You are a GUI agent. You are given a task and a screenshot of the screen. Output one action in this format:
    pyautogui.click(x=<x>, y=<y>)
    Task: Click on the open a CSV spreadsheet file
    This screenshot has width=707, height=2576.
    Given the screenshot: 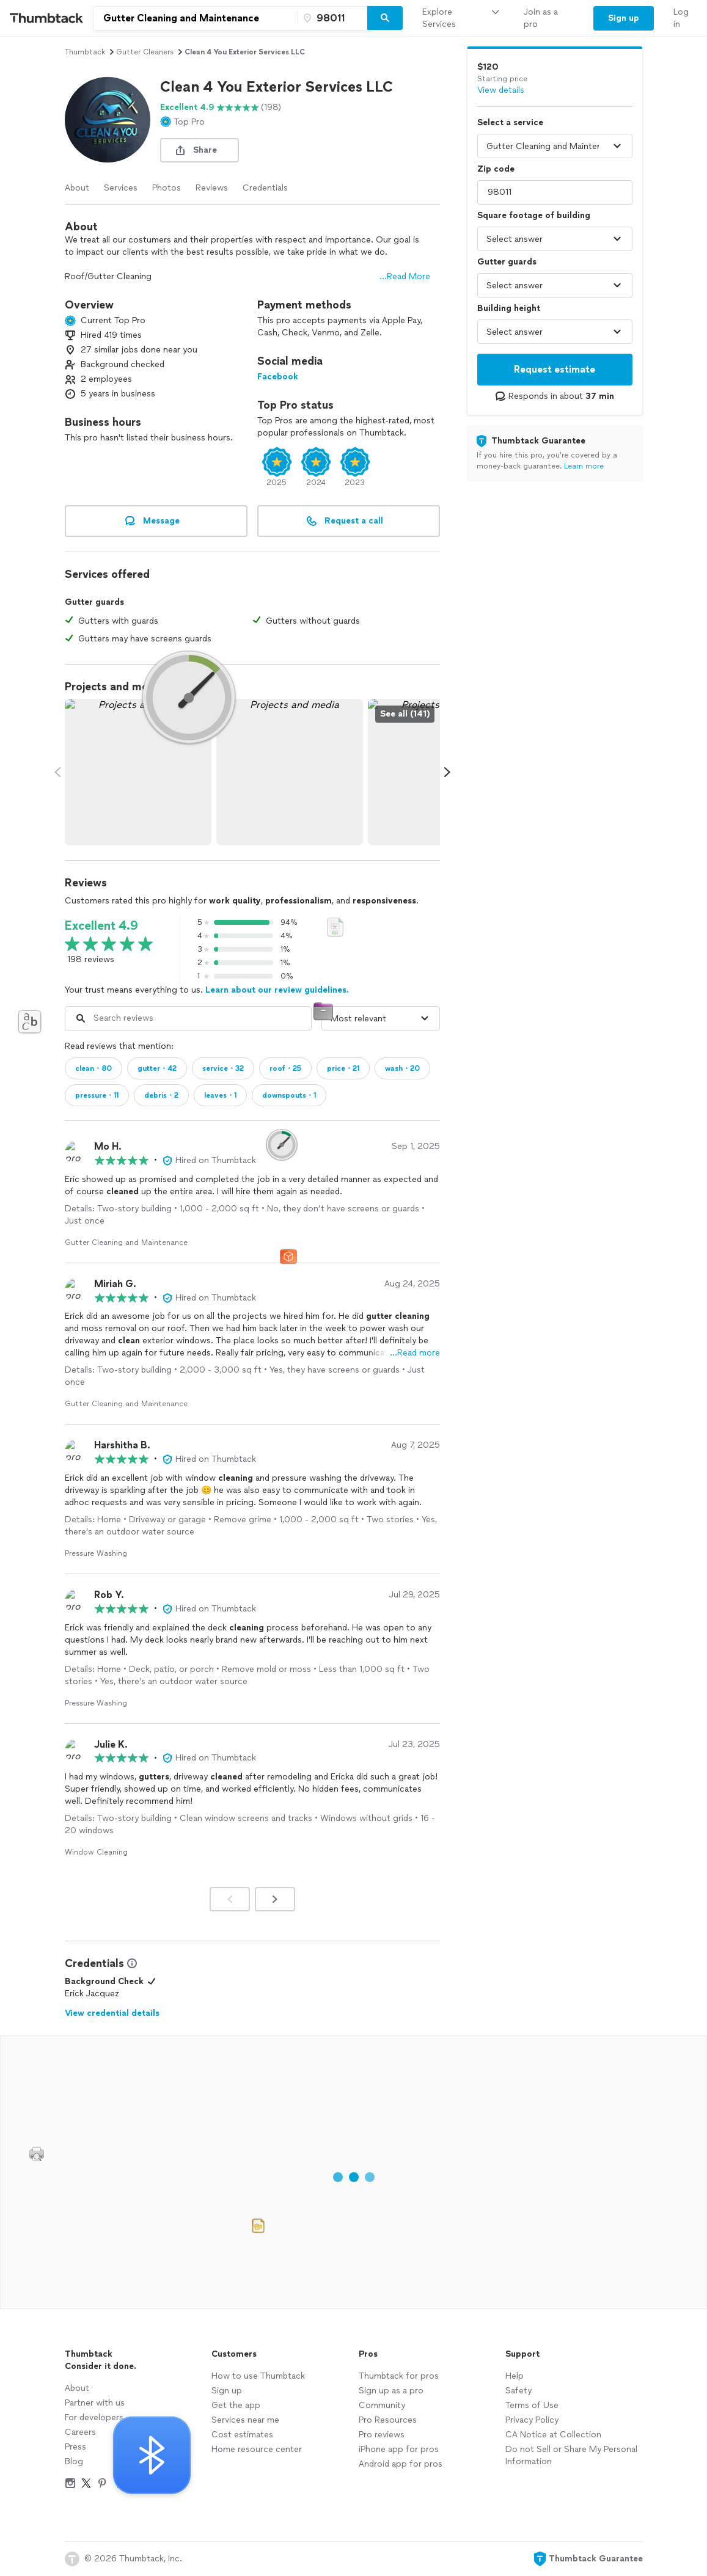 What is the action you would take?
    pyautogui.click(x=335, y=927)
    